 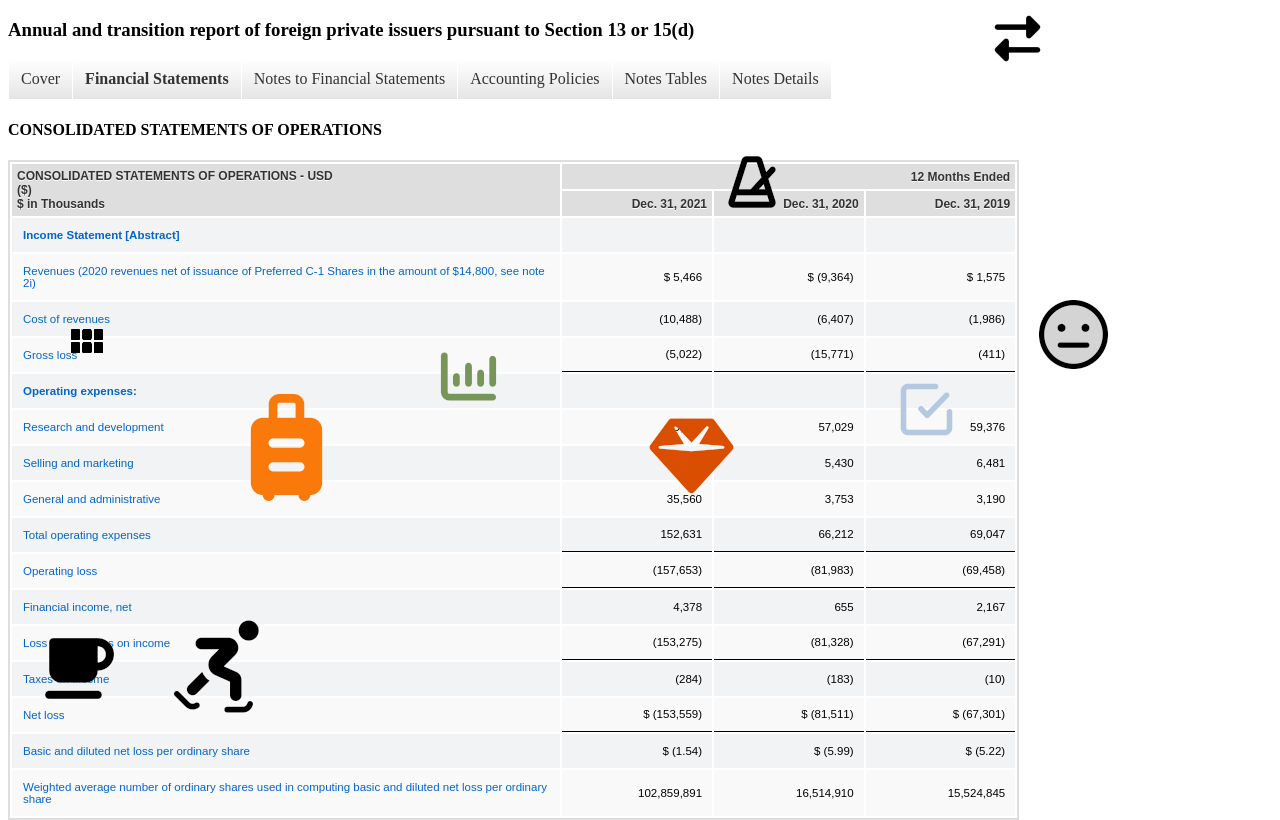 What do you see at coordinates (286, 447) in the screenshot?
I see `access travel or trip planning features` at bounding box center [286, 447].